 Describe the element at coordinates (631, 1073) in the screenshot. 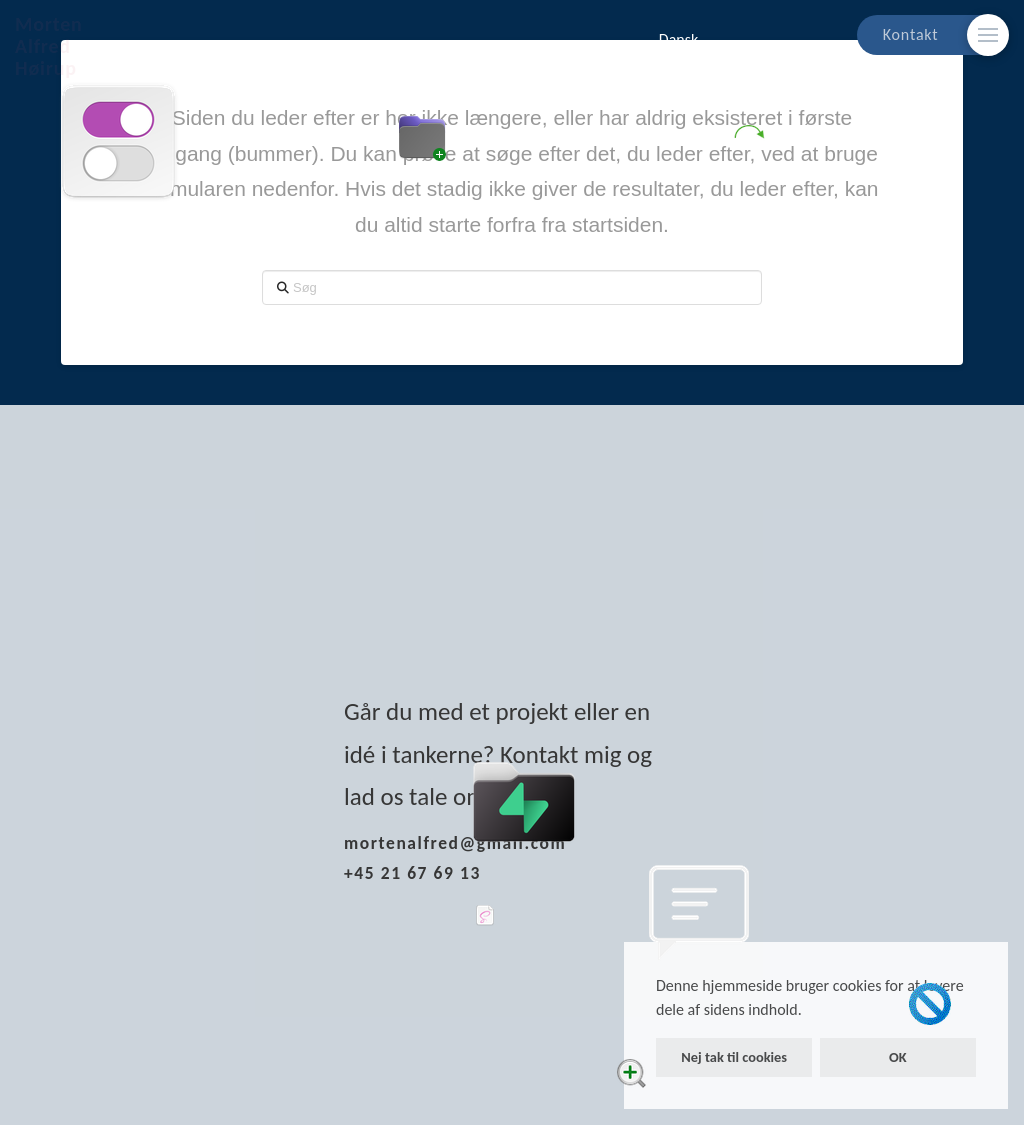

I see `zoom in on the current view` at that location.